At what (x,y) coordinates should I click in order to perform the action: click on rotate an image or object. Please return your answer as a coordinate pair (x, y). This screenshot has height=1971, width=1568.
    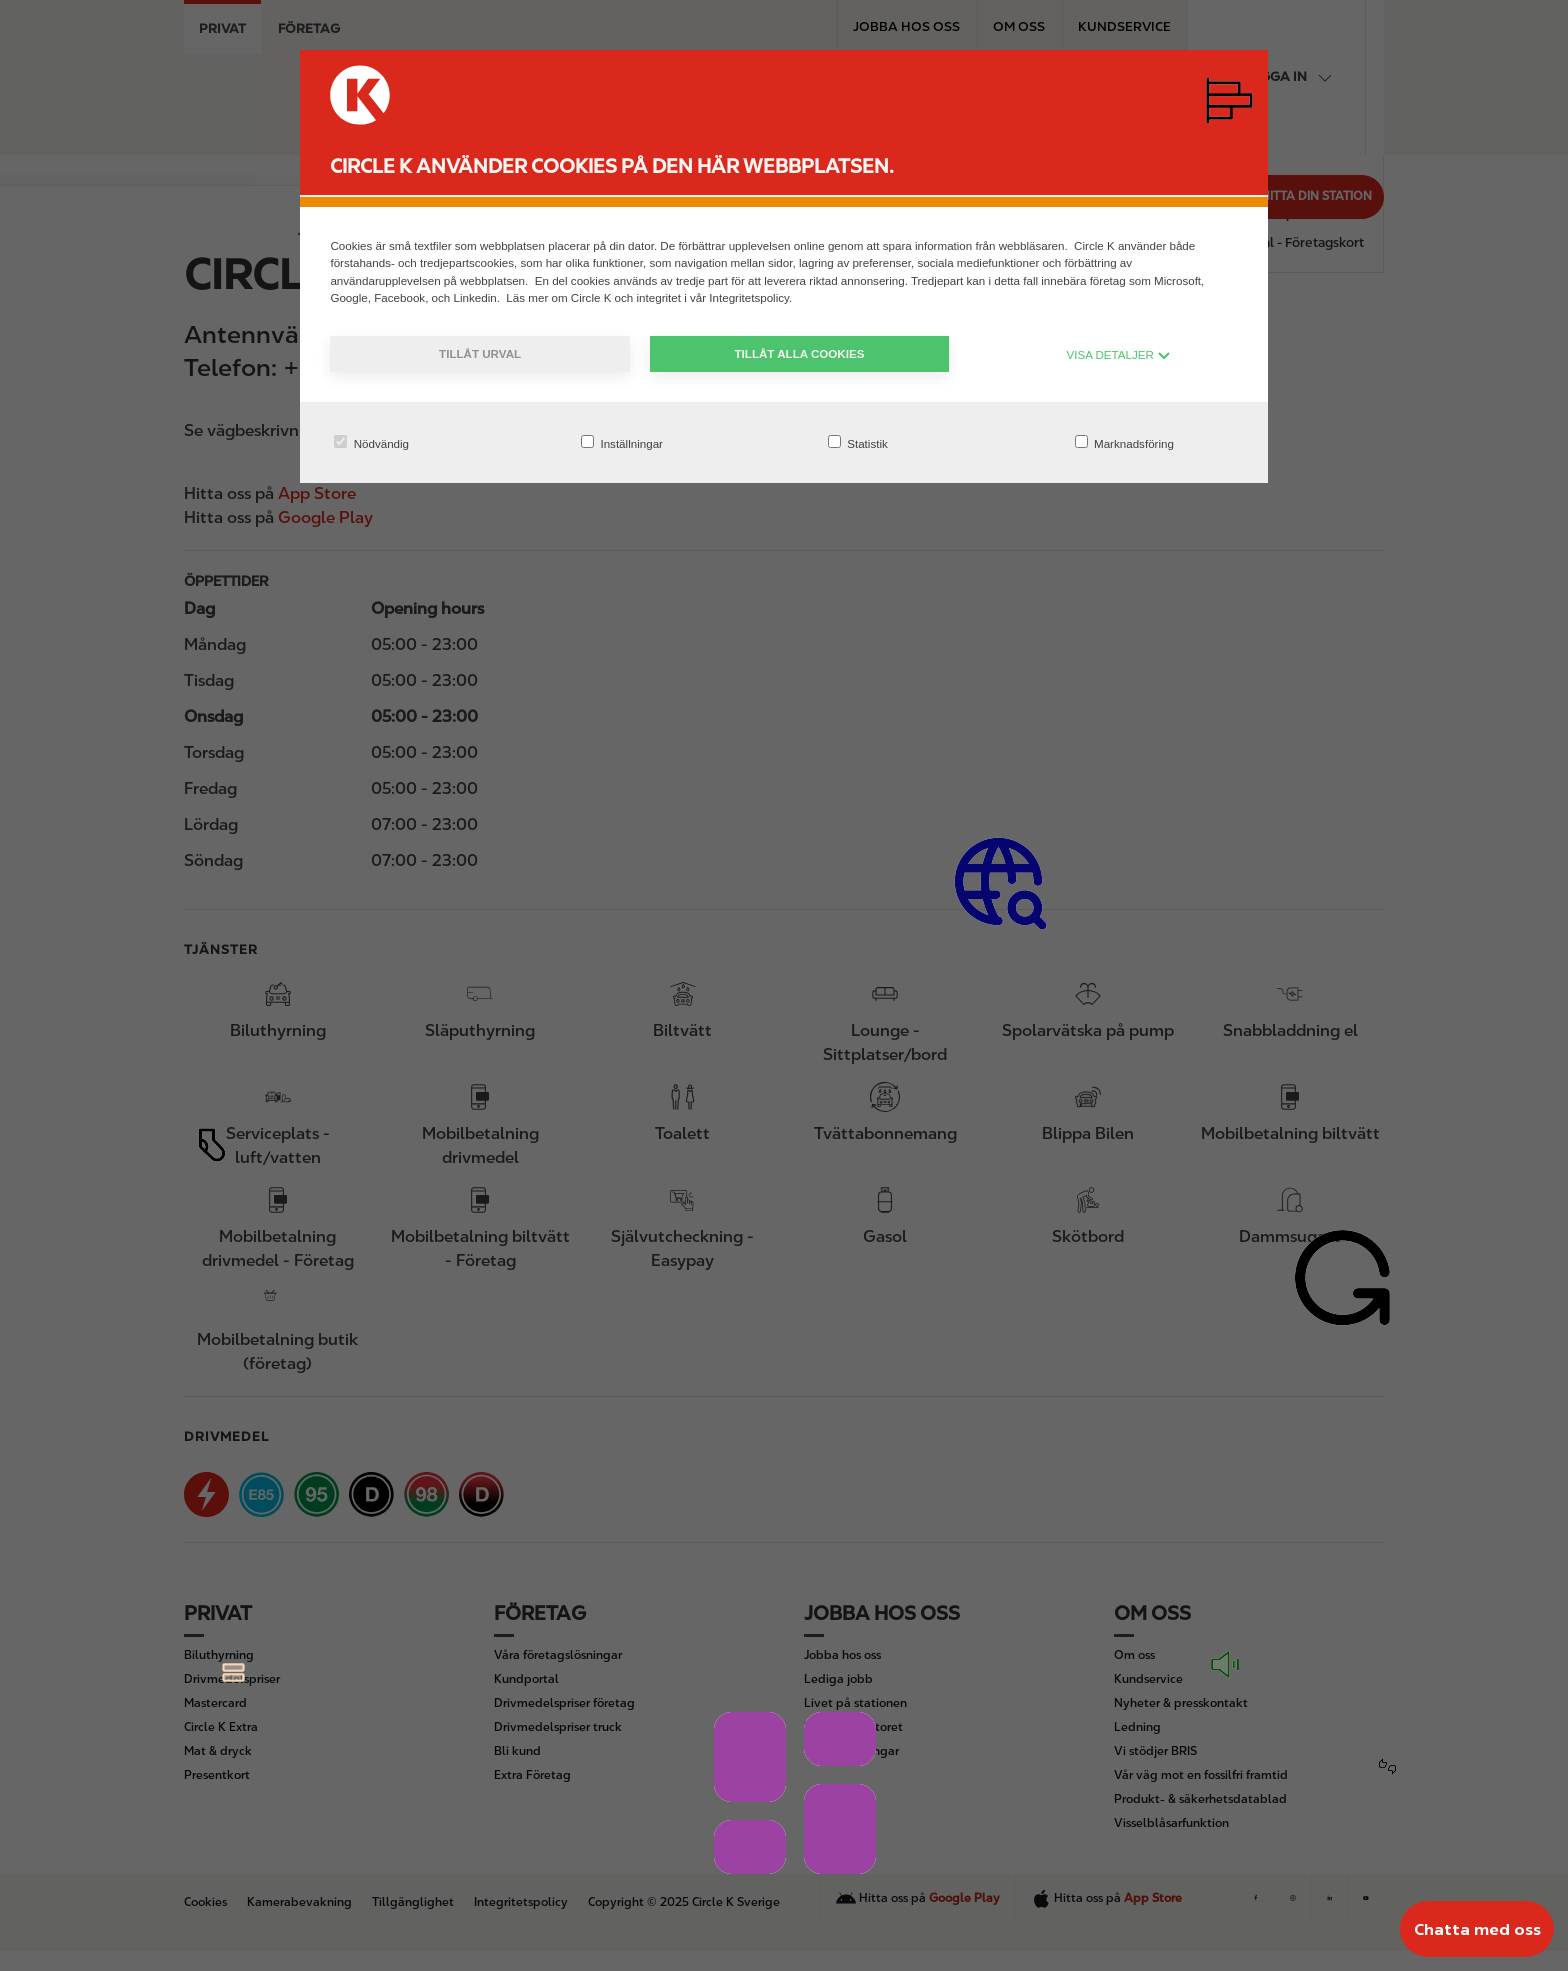
    Looking at the image, I should click on (1342, 1277).